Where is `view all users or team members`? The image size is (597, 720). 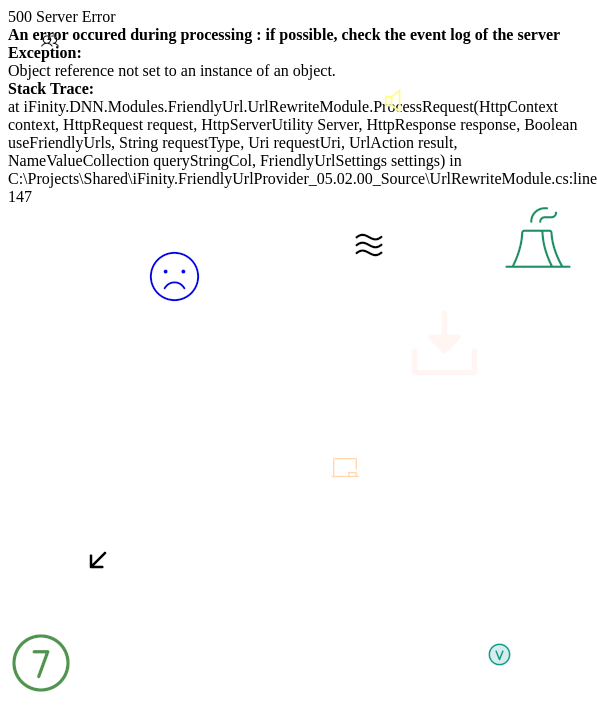
view all users or team members is located at coordinates (50, 41).